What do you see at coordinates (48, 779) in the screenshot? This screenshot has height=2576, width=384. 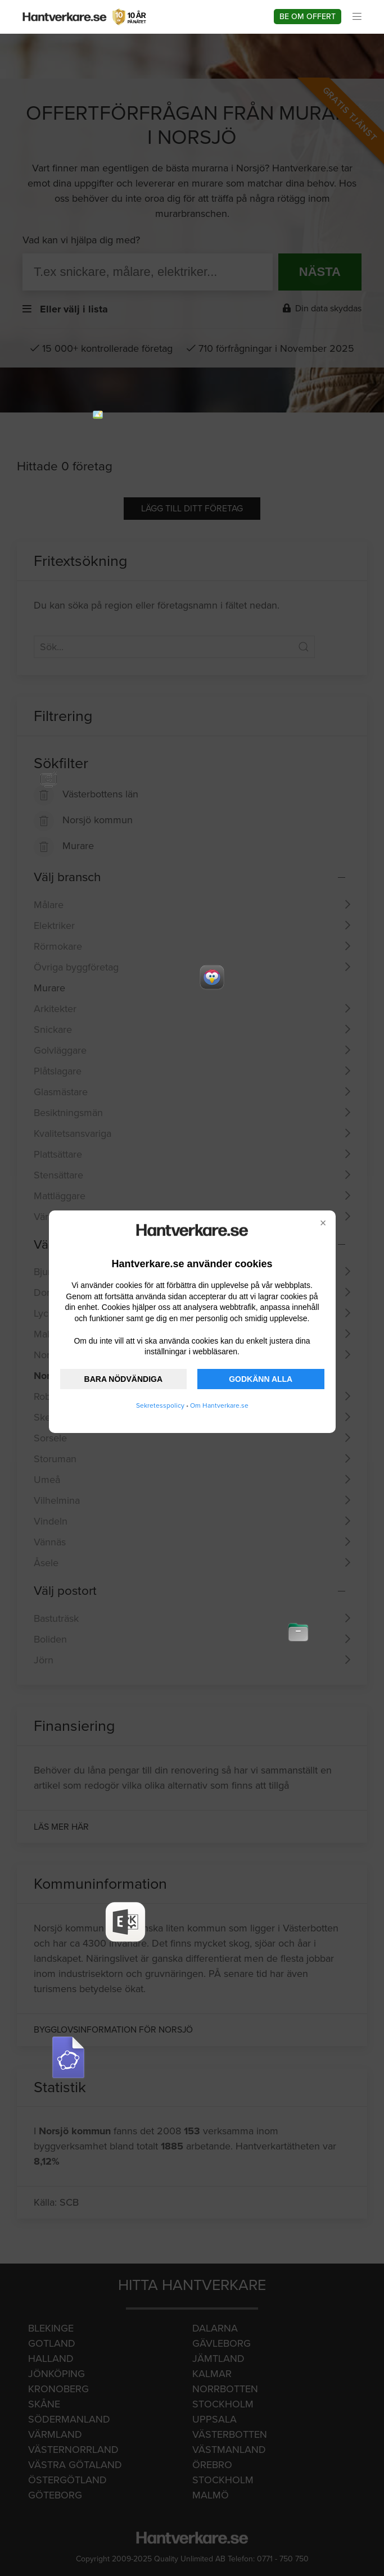 I see `customize display and theme settings` at bounding box center [48, 779].